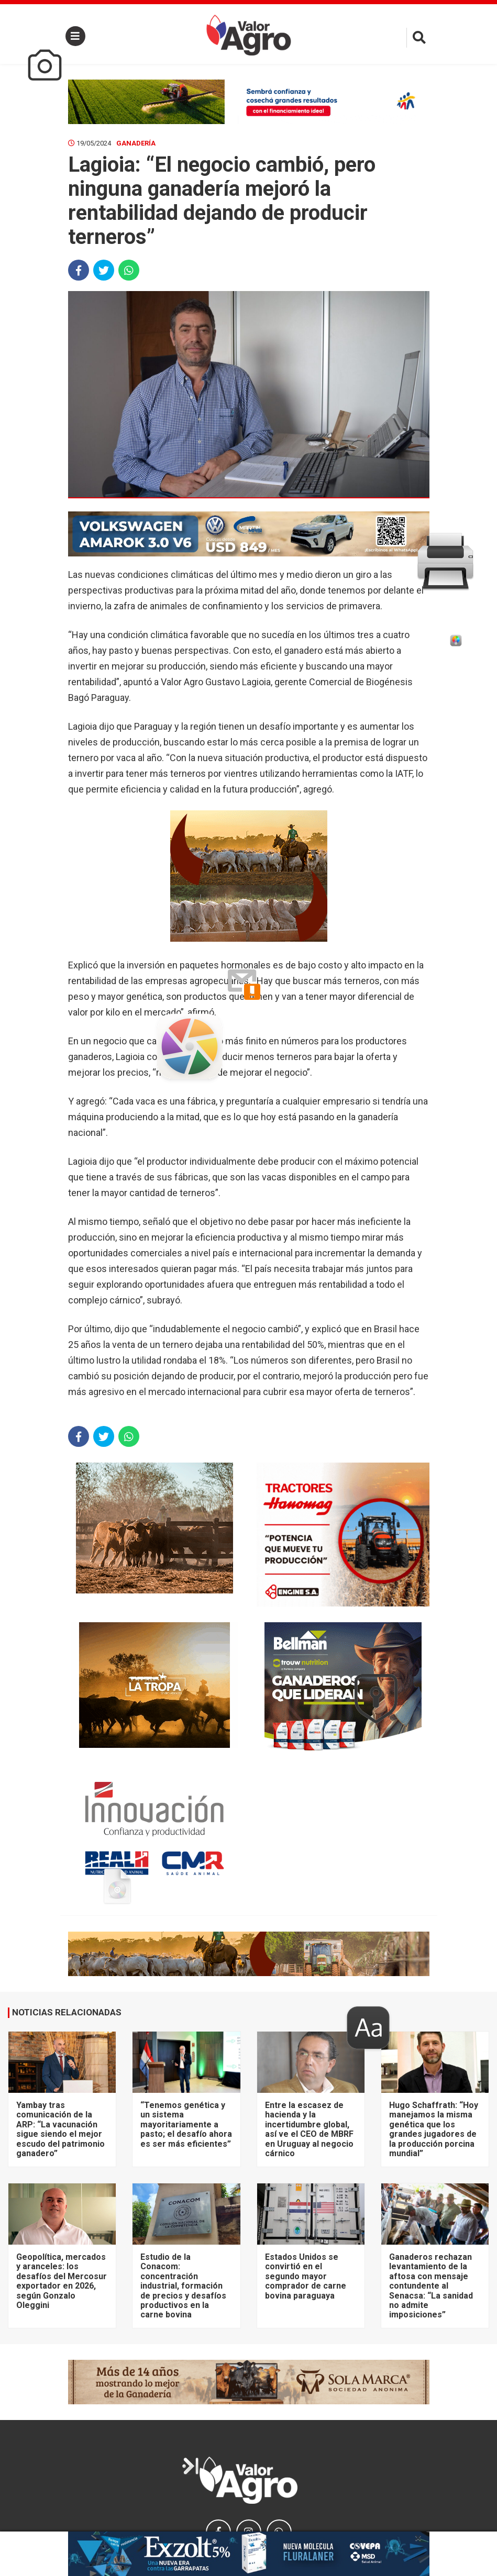 The width and height of the screenshot is (497, 2576). I want to click on access font and typography settings, so click(368, 2028).